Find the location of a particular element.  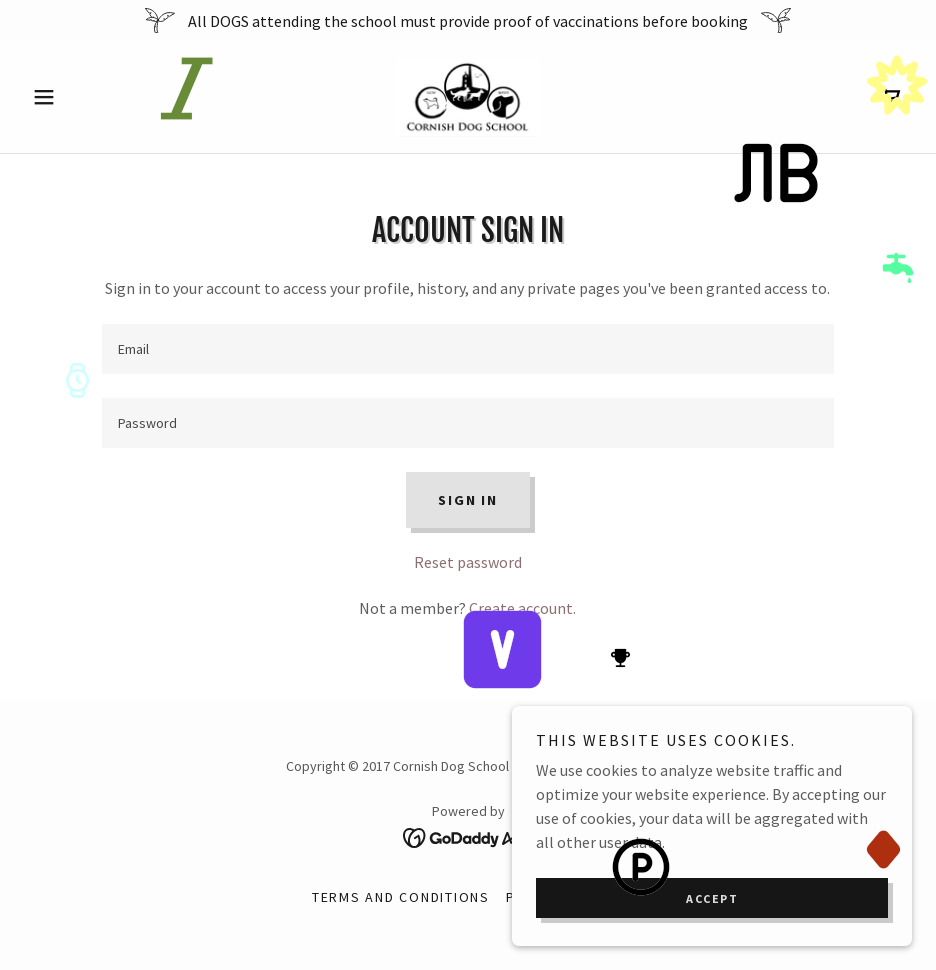

dry clean with perchloroethylene solvent is located at coordinates (641, 867).